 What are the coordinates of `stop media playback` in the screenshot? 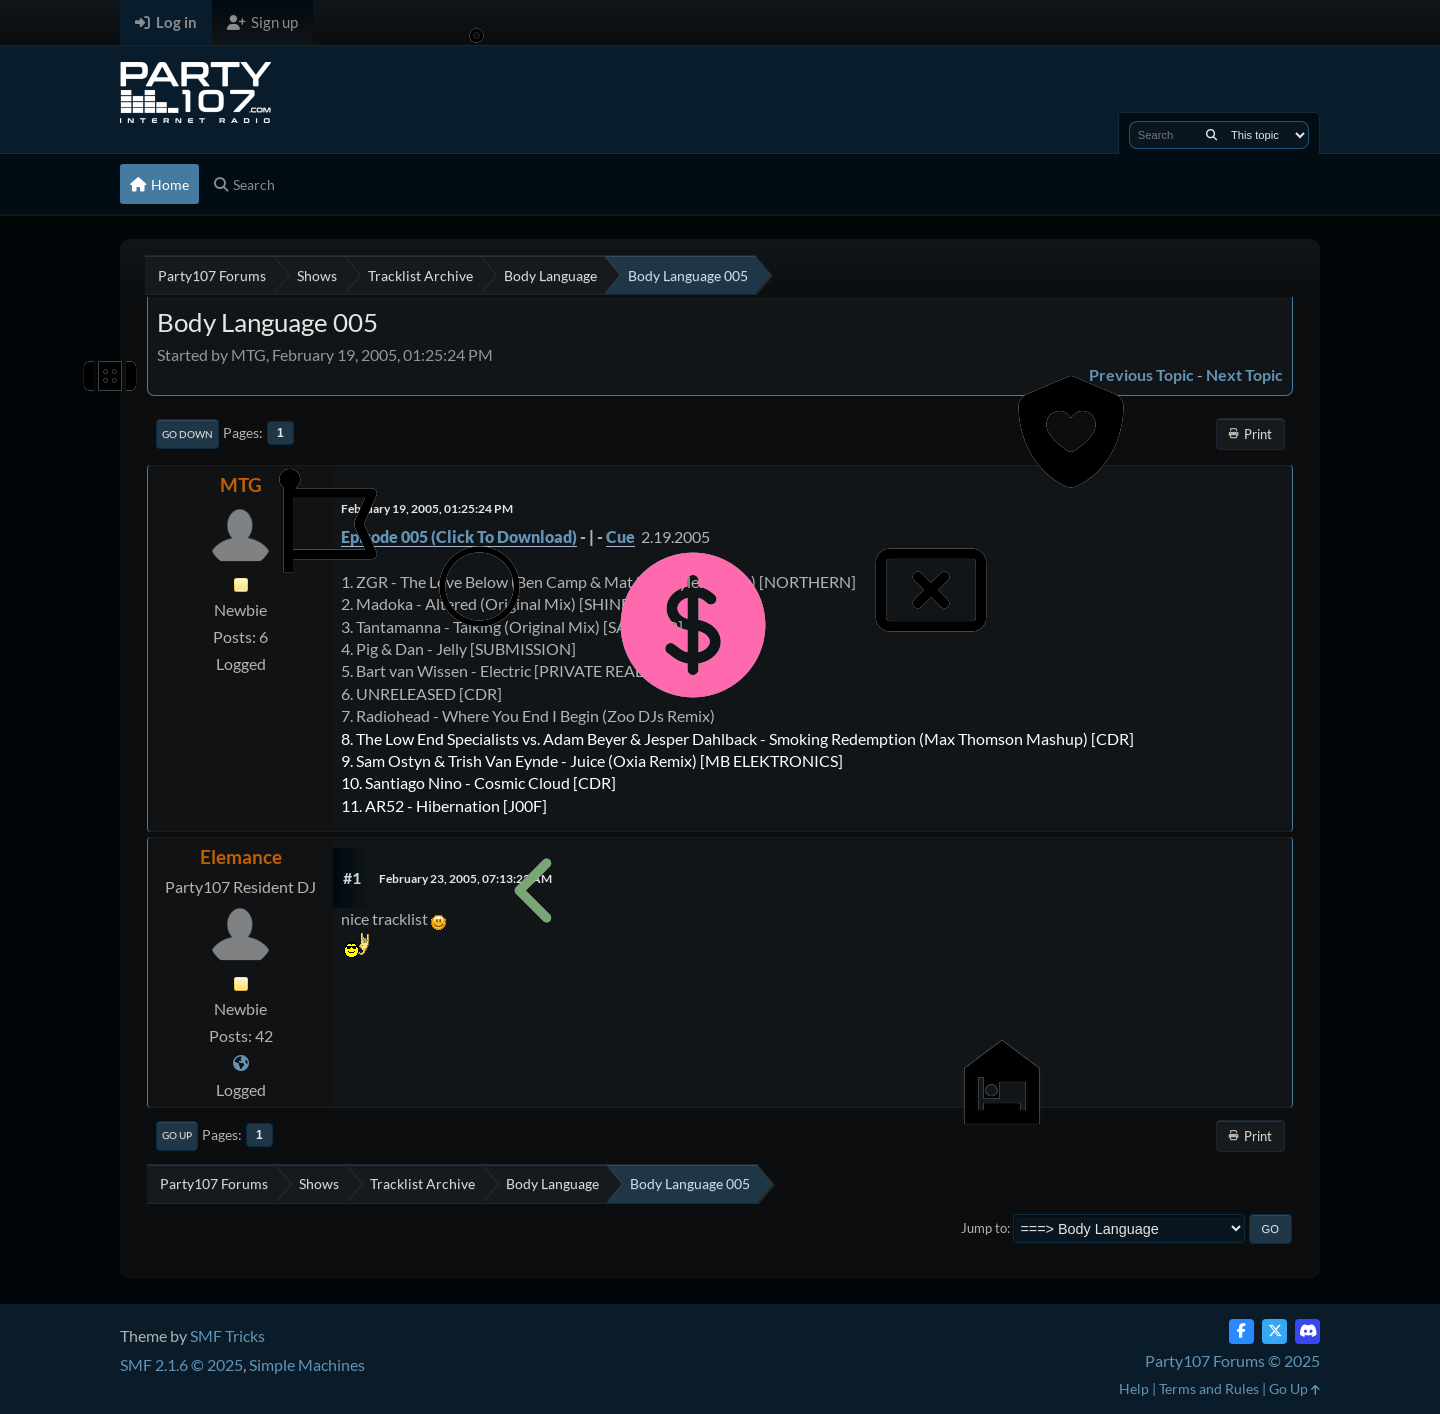 It's located at (476, 35).